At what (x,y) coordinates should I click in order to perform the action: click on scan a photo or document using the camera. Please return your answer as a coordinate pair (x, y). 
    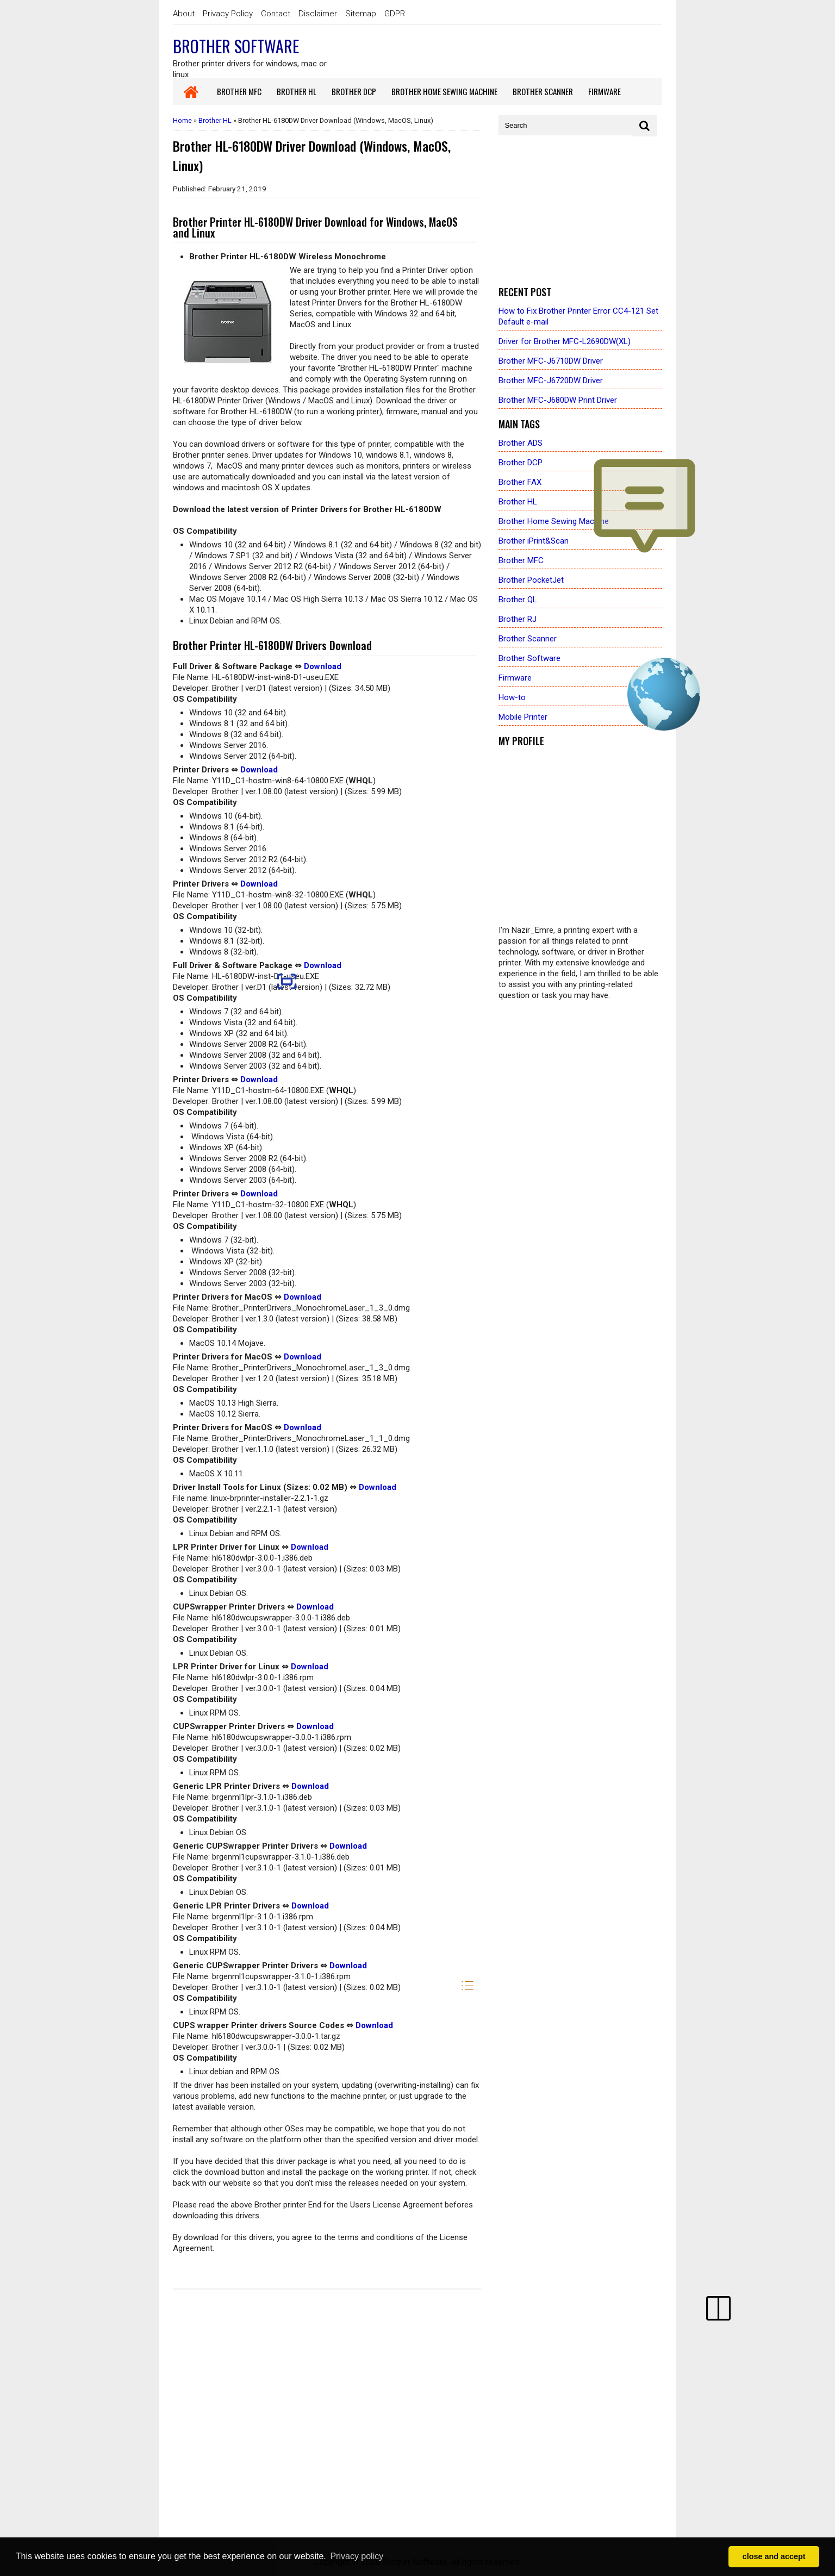
    Looking at the image, I should click on (286, 981).